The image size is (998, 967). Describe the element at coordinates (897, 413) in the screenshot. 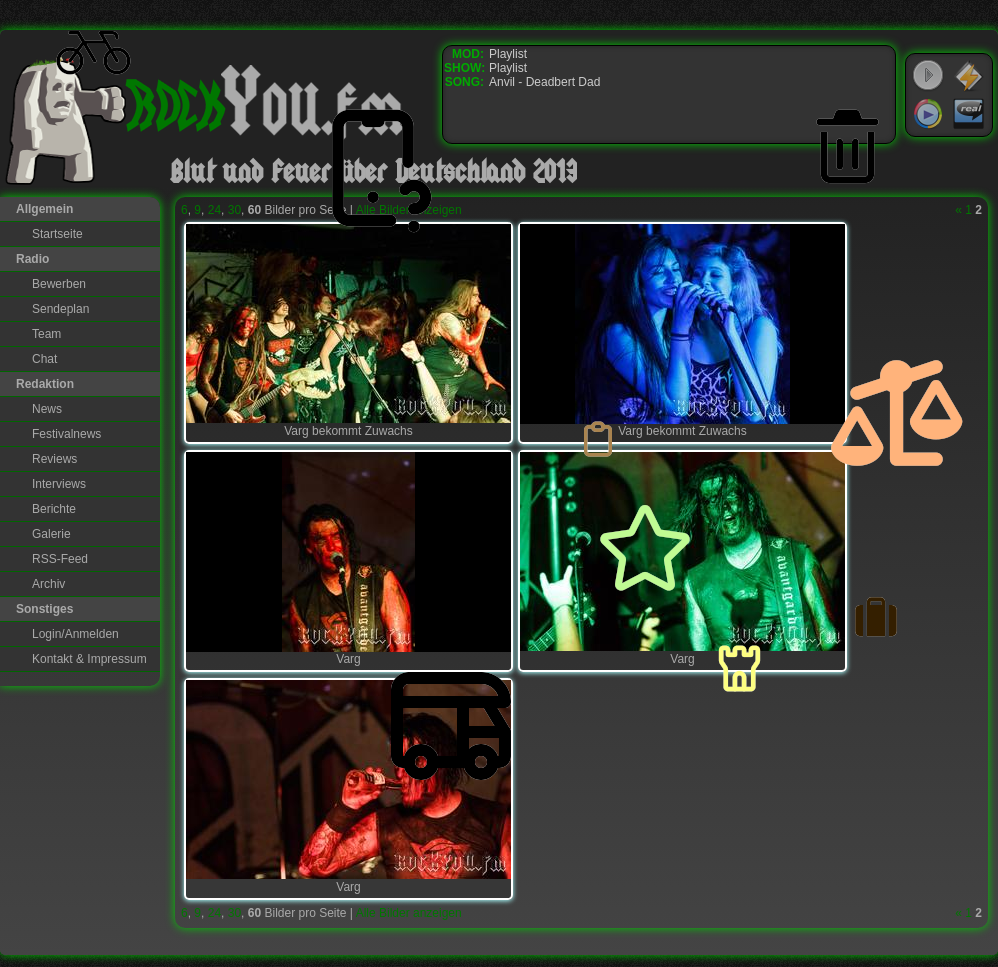

I see `indicates an unbalanced comparison or unequal weight` at that location.